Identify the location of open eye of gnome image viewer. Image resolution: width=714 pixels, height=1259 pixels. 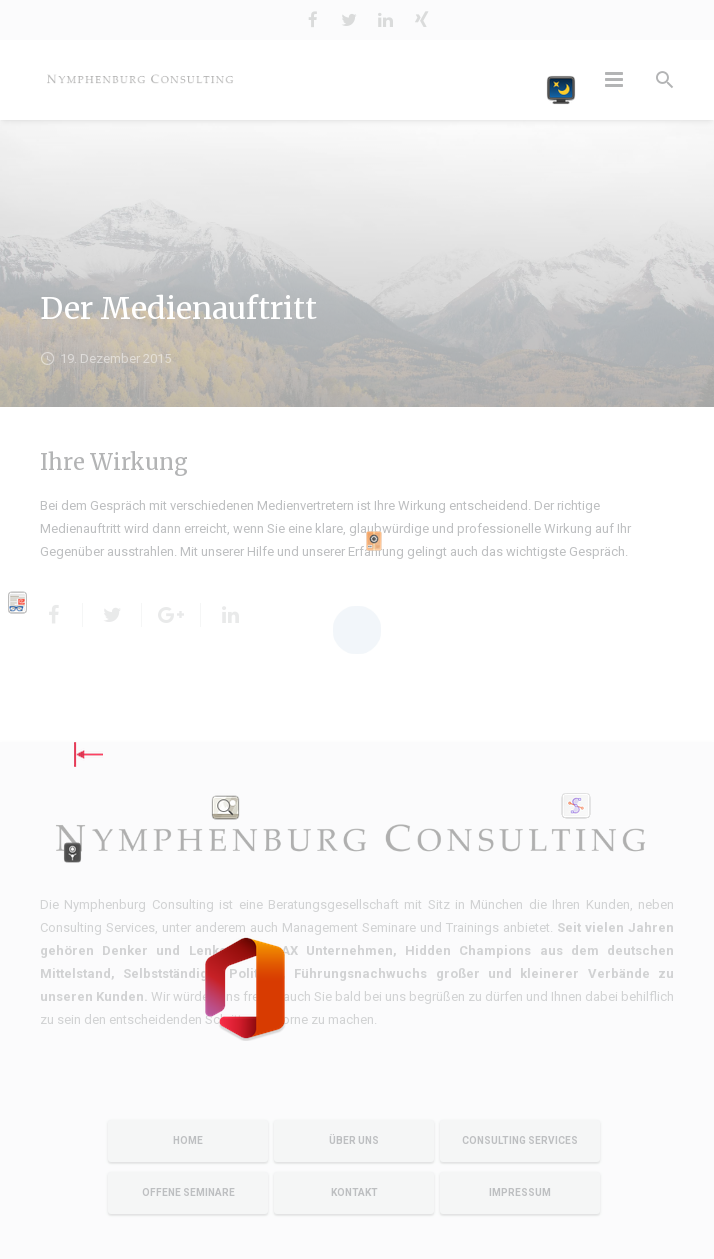
(225, 807).